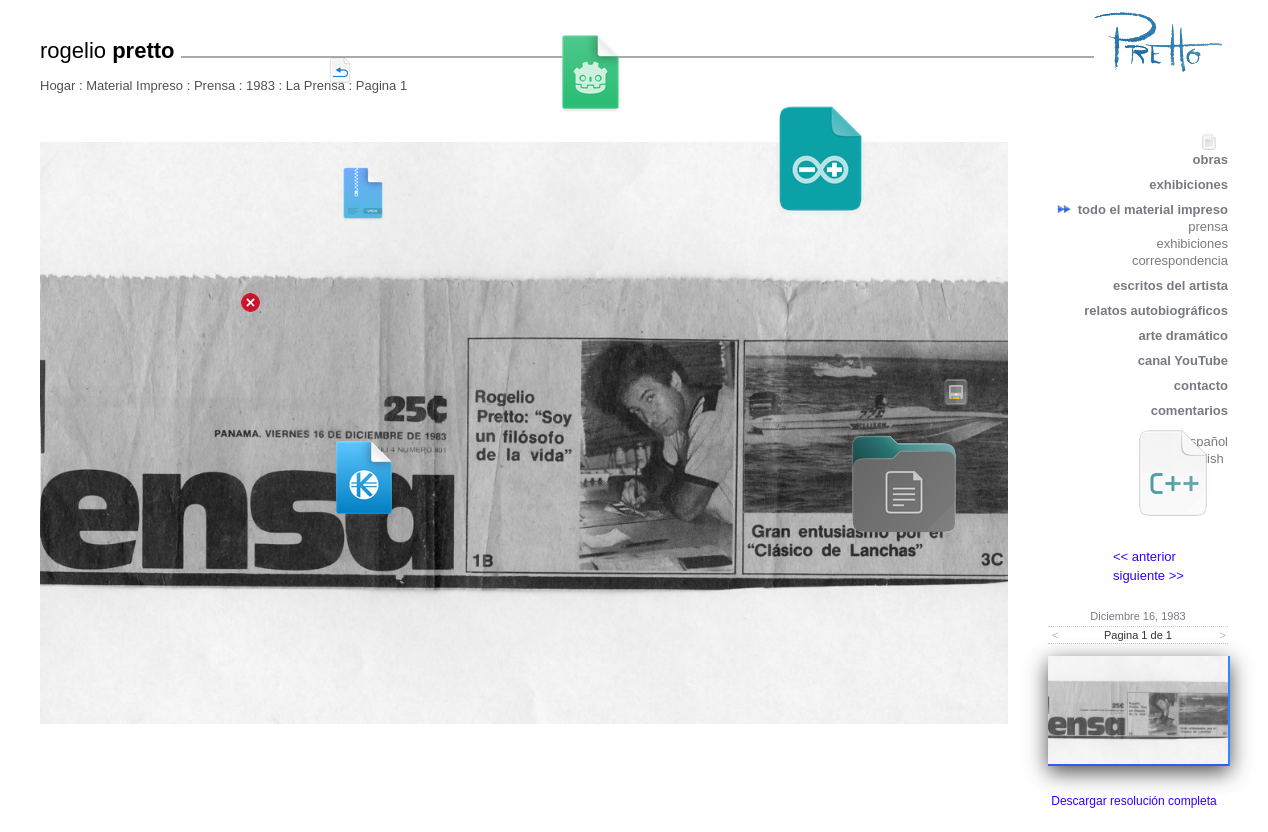 The height and width of the screenshot is (832, 1268). I want to click on an arduino sketch or code file, so click(820, 158).